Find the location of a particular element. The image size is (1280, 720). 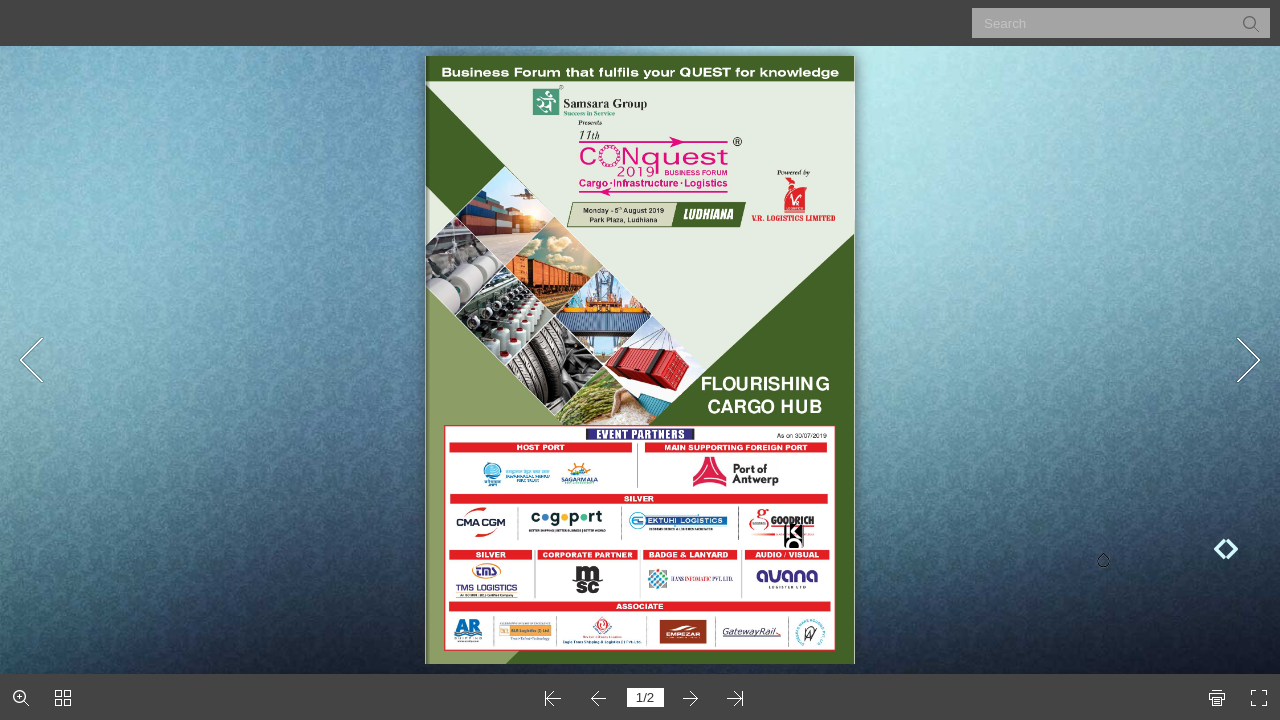

open KOReader e-book application is located at coordinates (794, 536).